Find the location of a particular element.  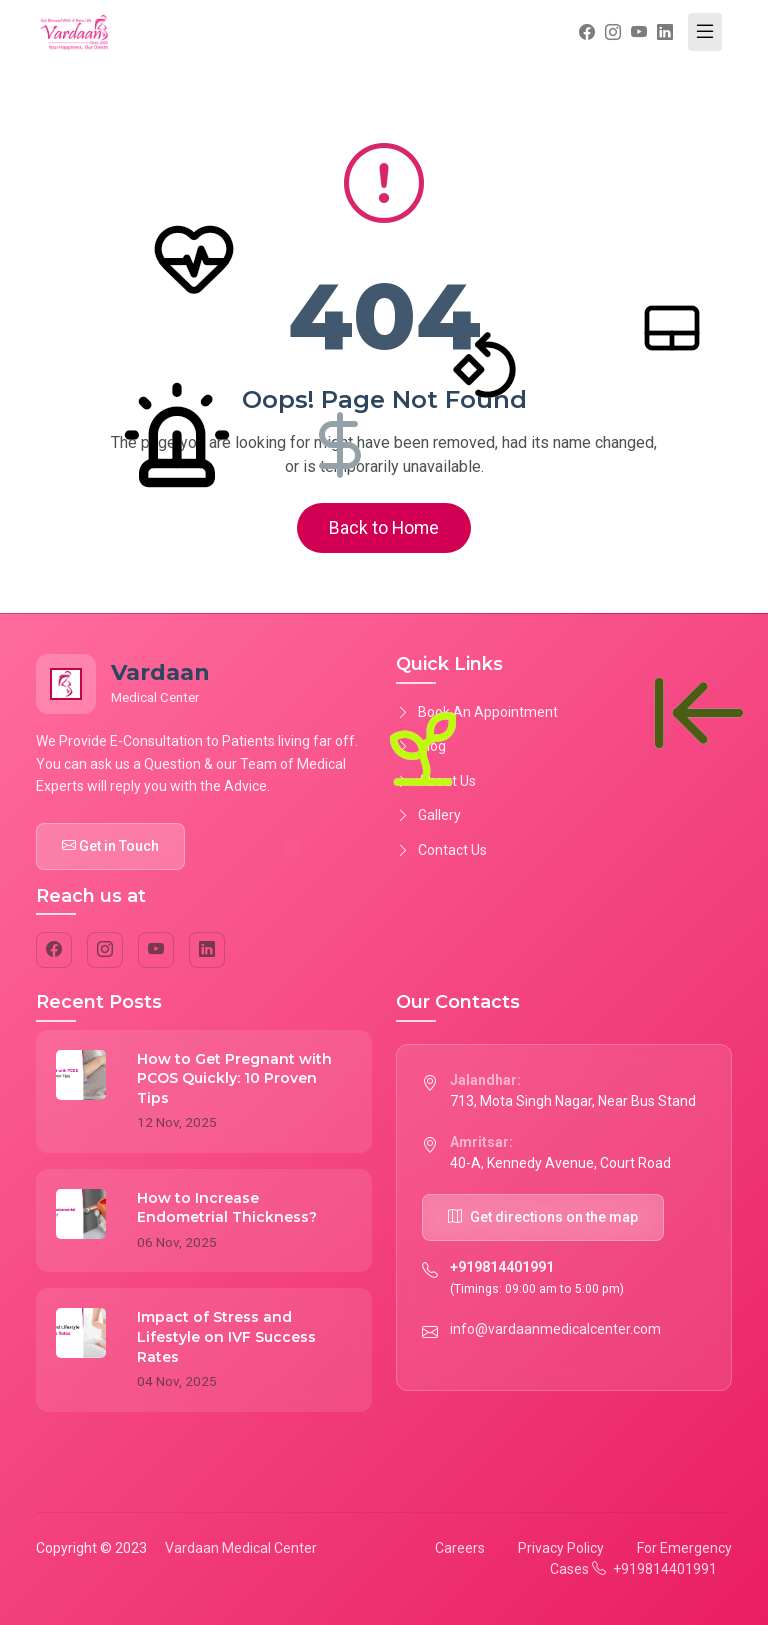

navigate to the beginning of content is located at coordinates (699, 713).